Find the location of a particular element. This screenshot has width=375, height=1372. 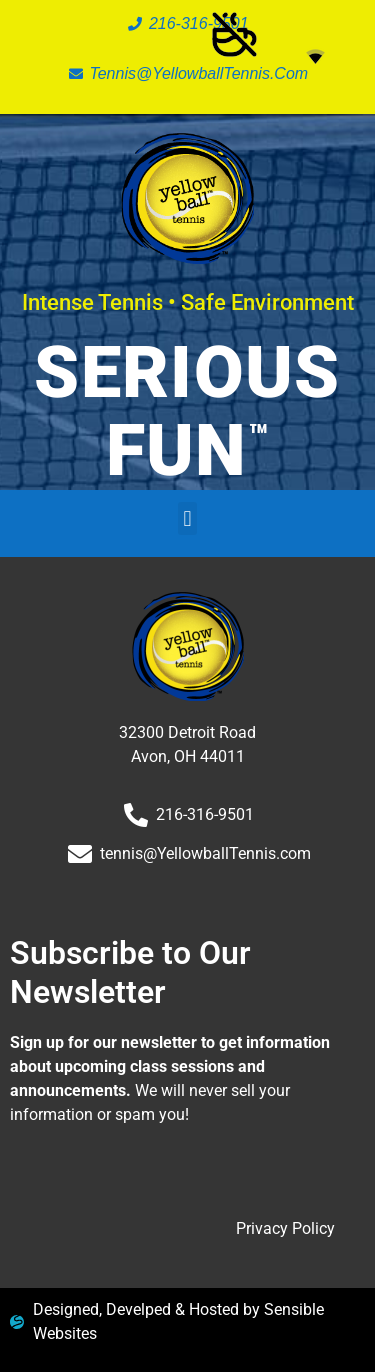

disable coffee break reminder is located at coordinates (234, 34).